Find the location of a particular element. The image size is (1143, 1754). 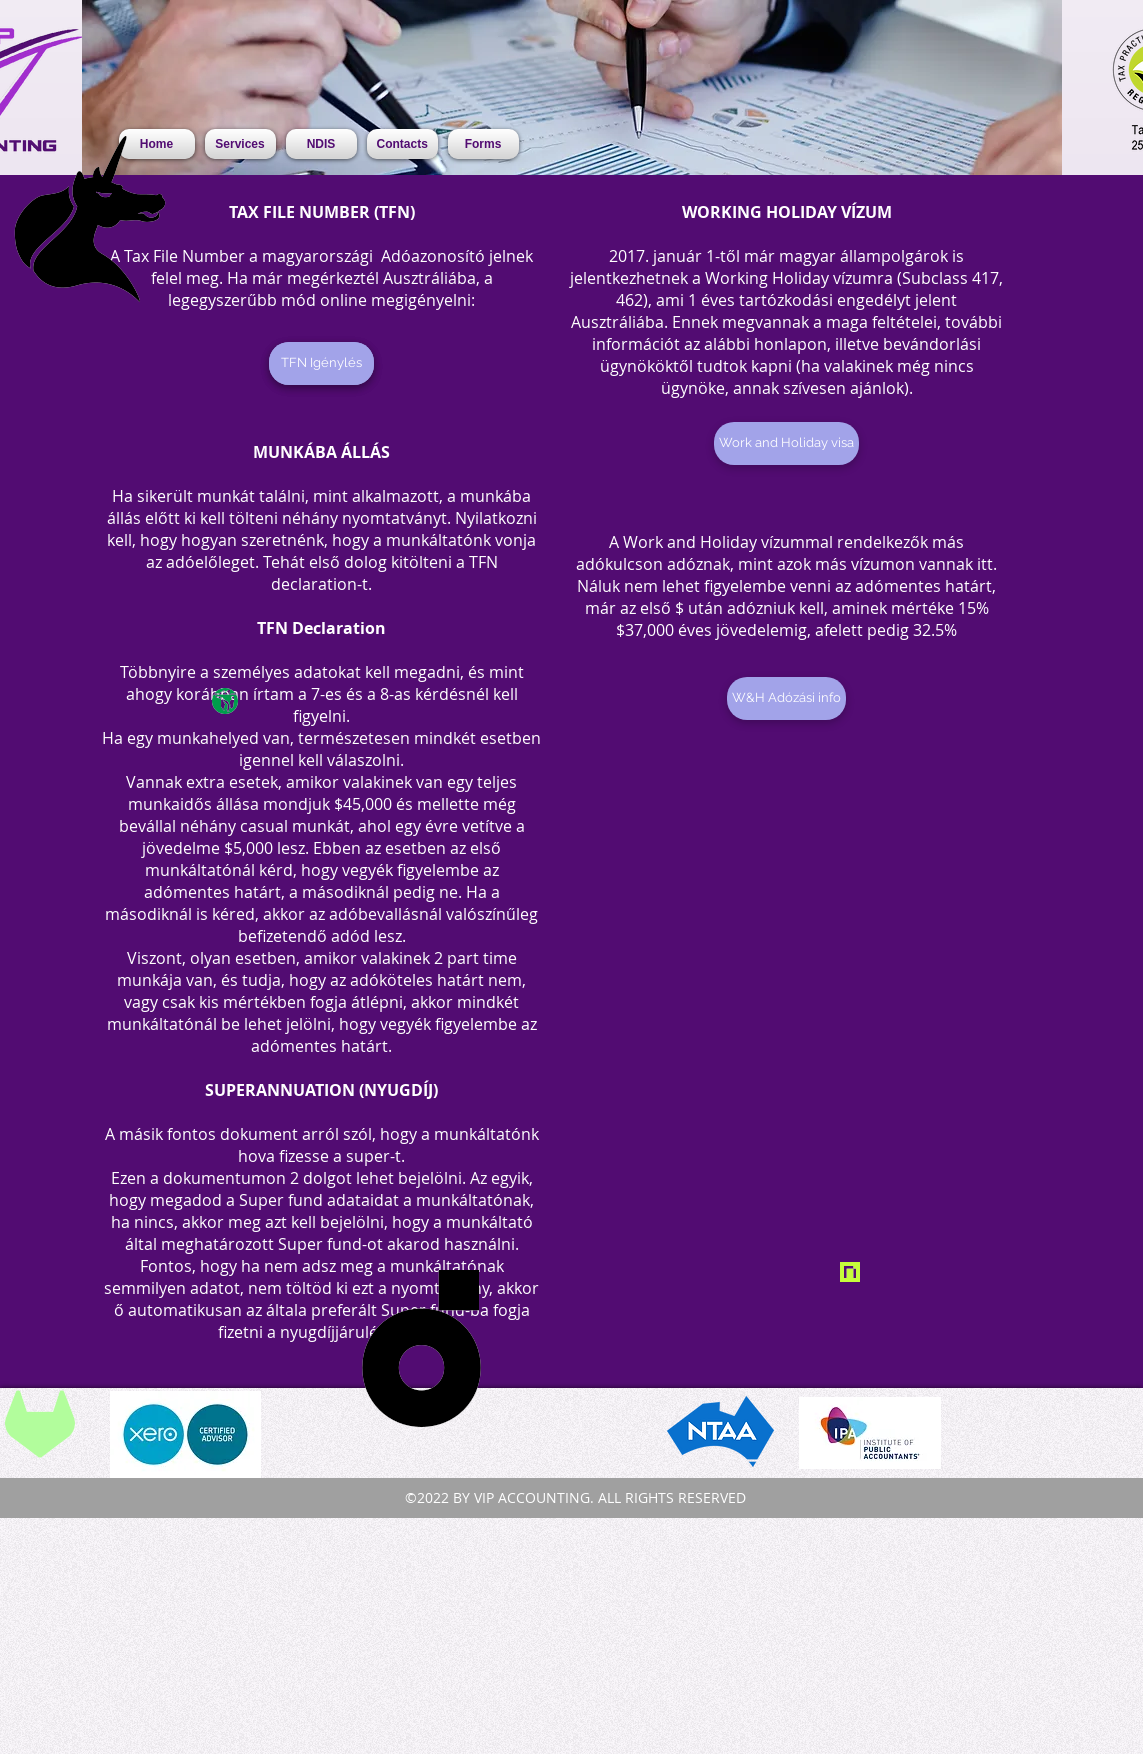

visit NameMC website is located at coordinates (850, 1272).